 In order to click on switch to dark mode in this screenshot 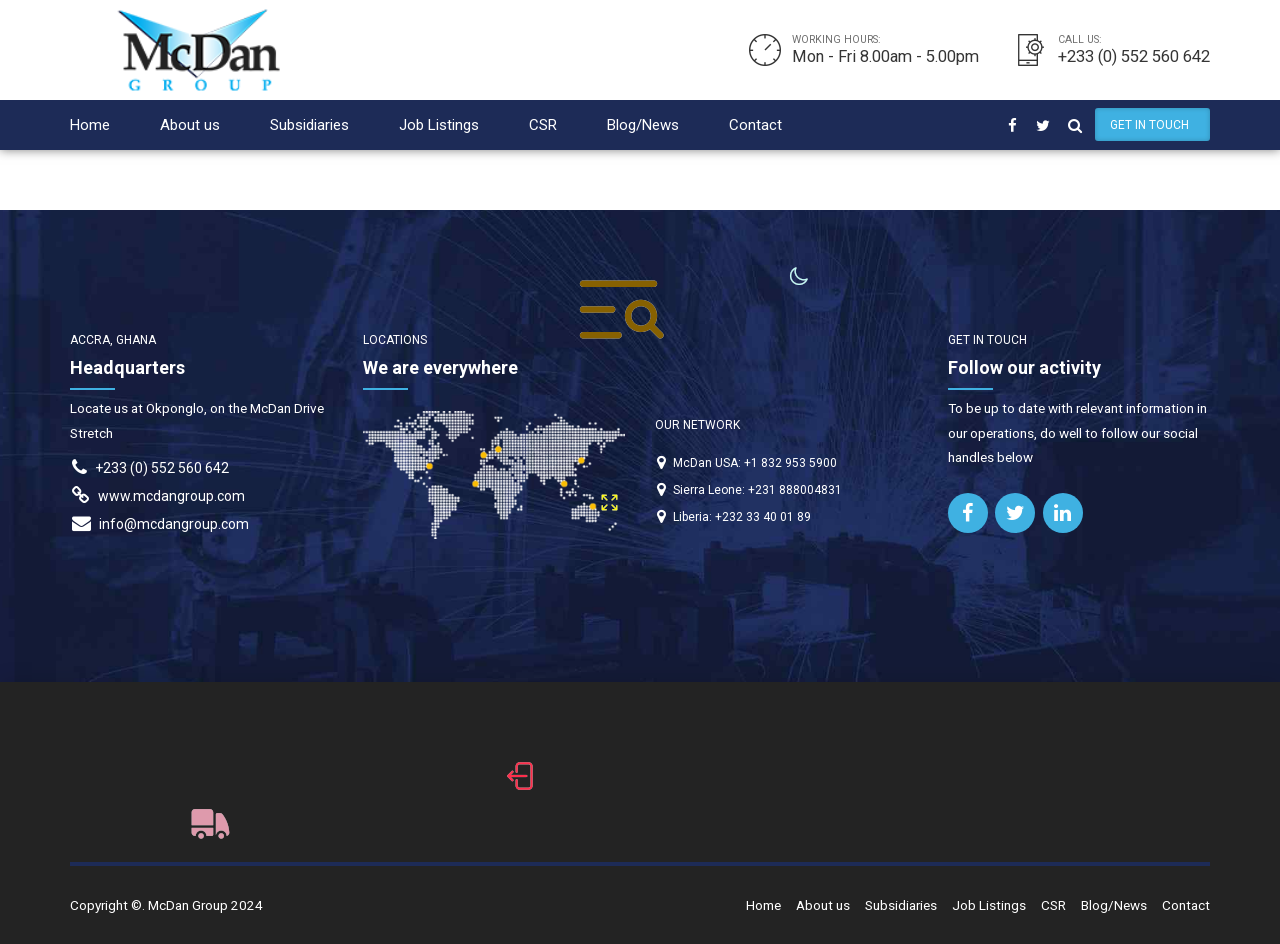, I will do `click(798, 276)`.